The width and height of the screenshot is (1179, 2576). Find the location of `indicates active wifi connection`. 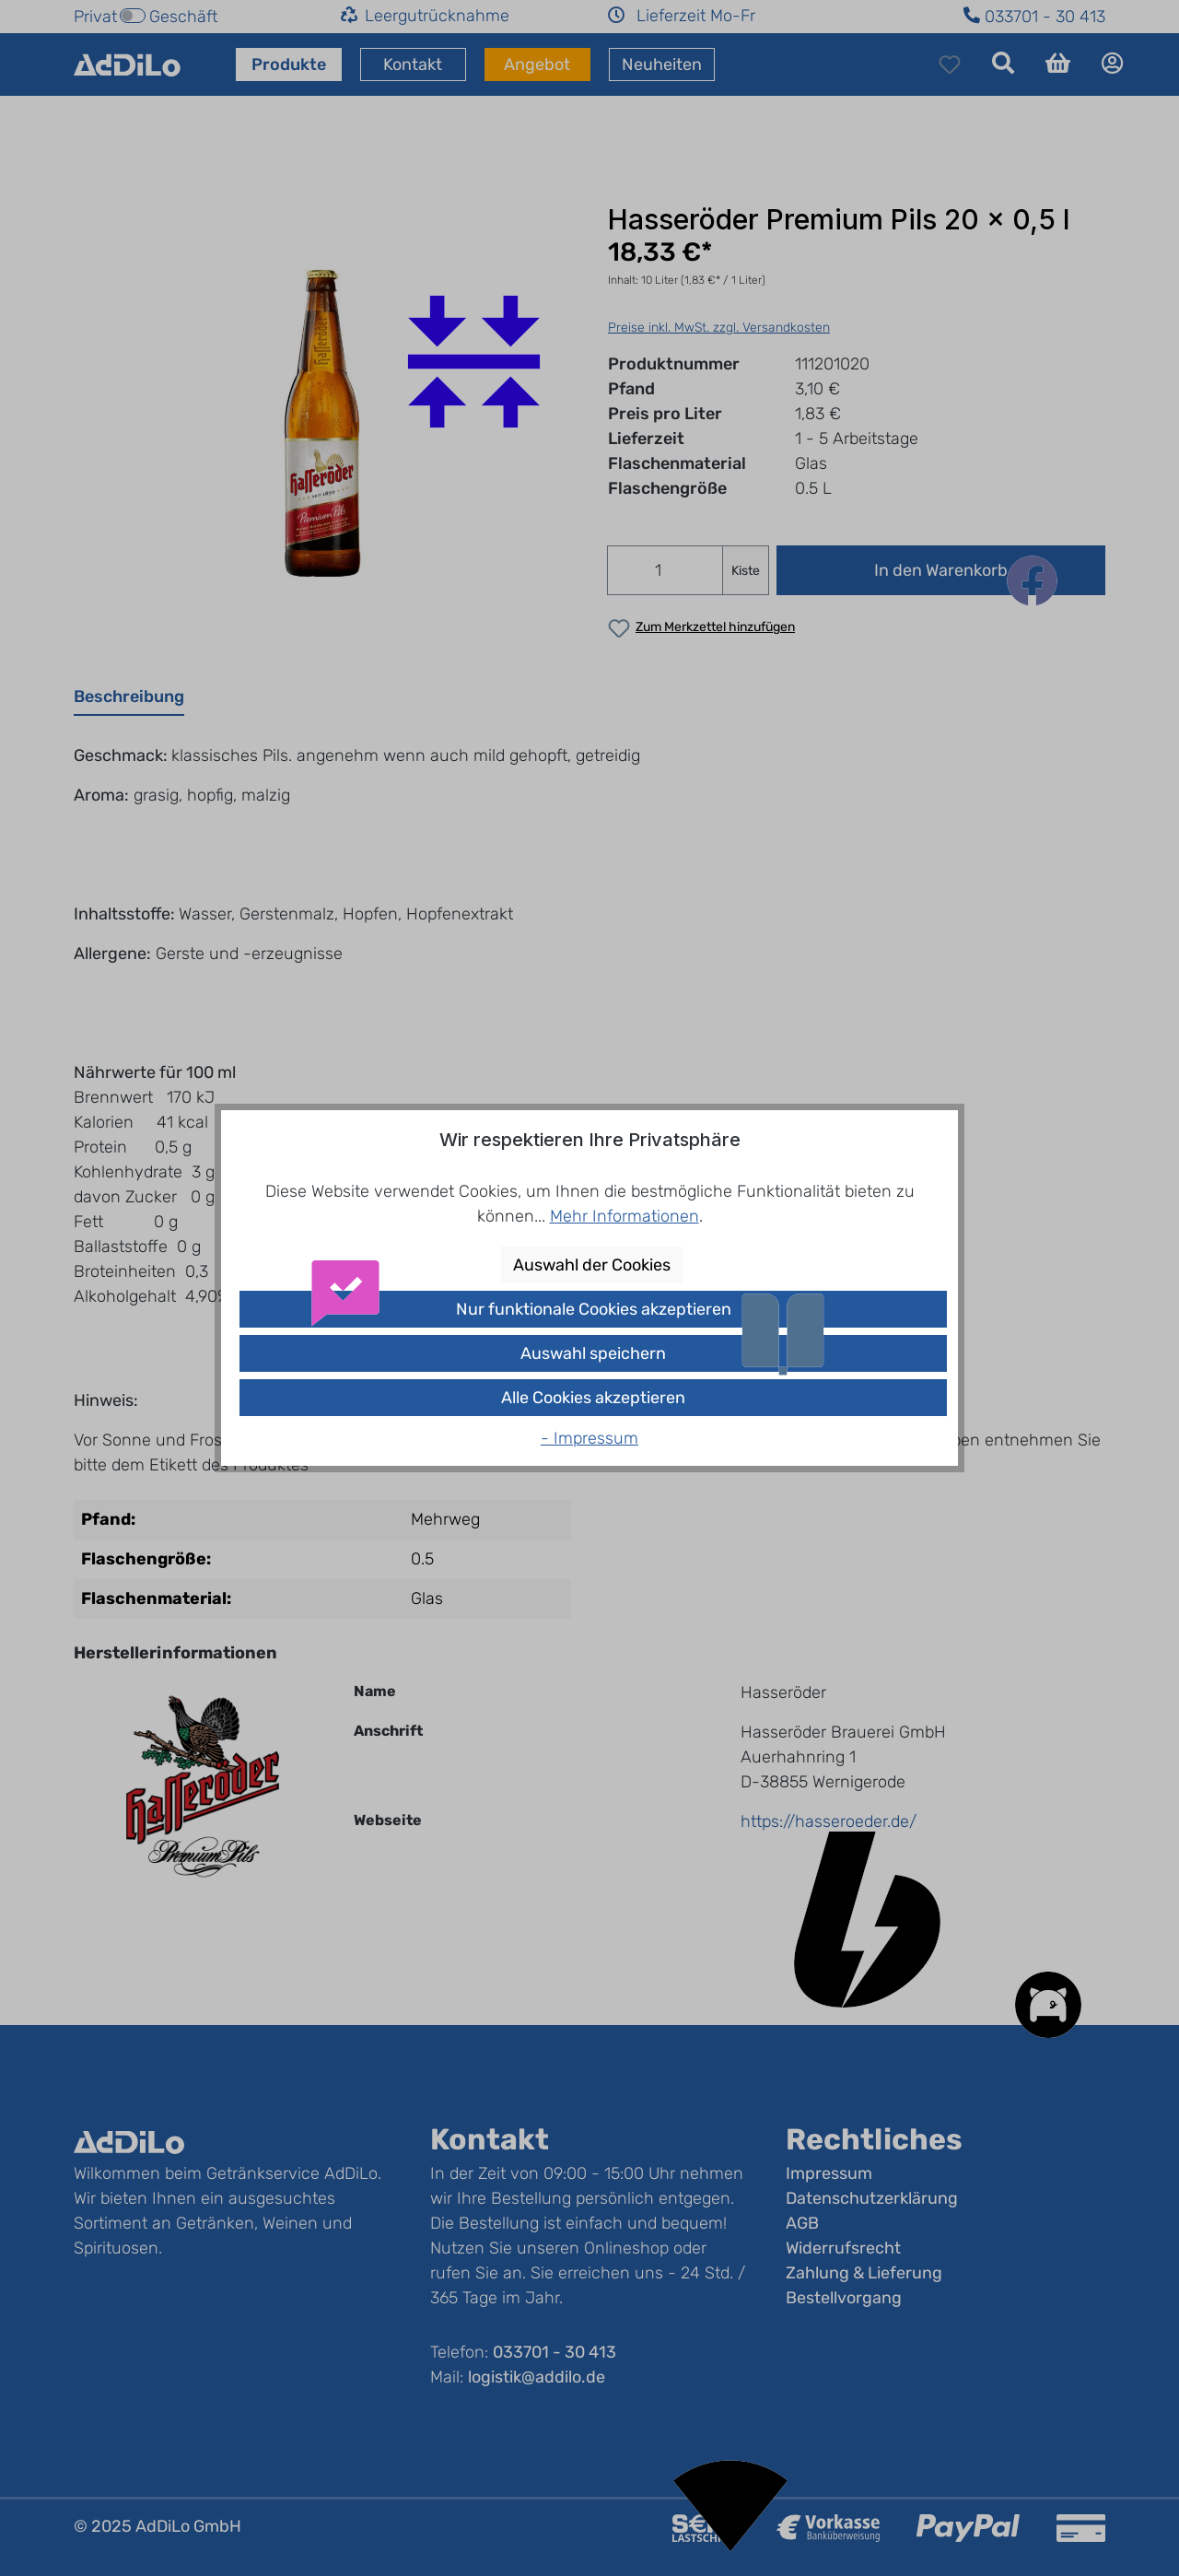

indicates active wifi connection is located at coordinates (730, 2506).